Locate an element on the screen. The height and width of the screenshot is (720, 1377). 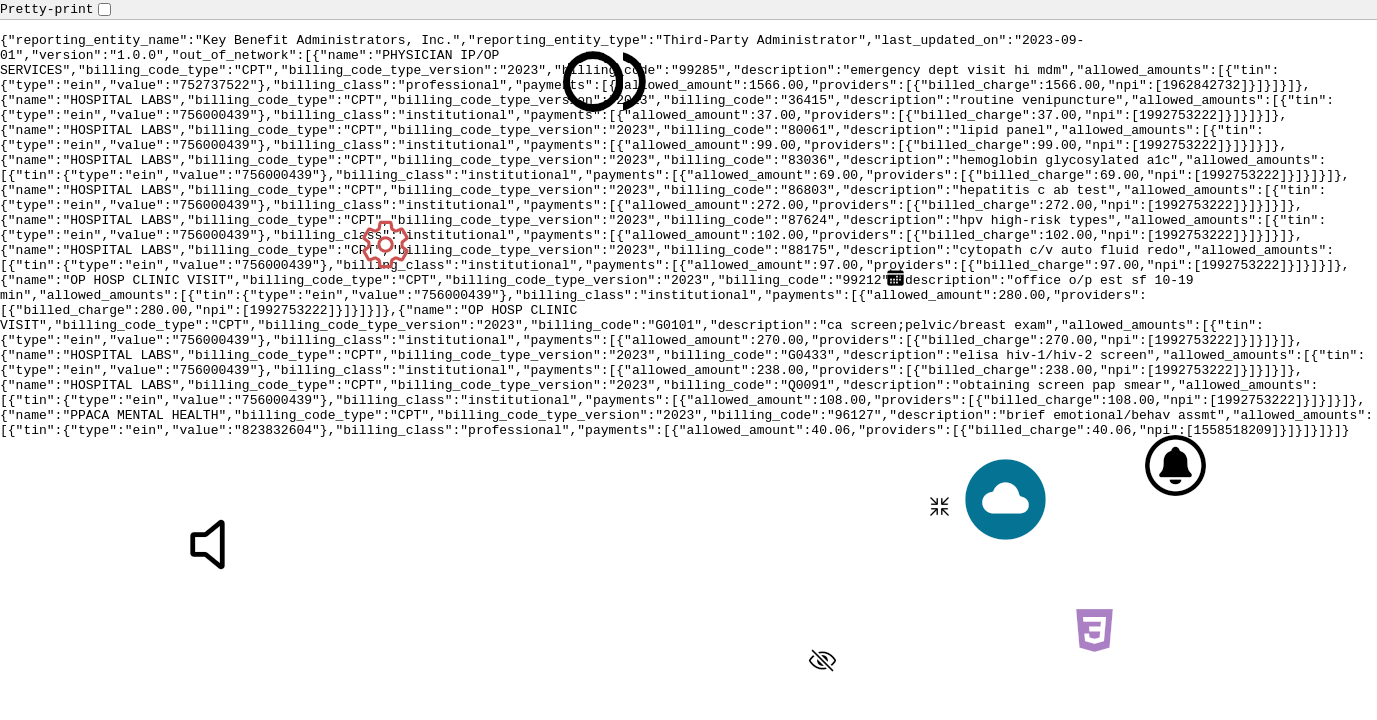
access app settings is located at coordinates (385, 244).